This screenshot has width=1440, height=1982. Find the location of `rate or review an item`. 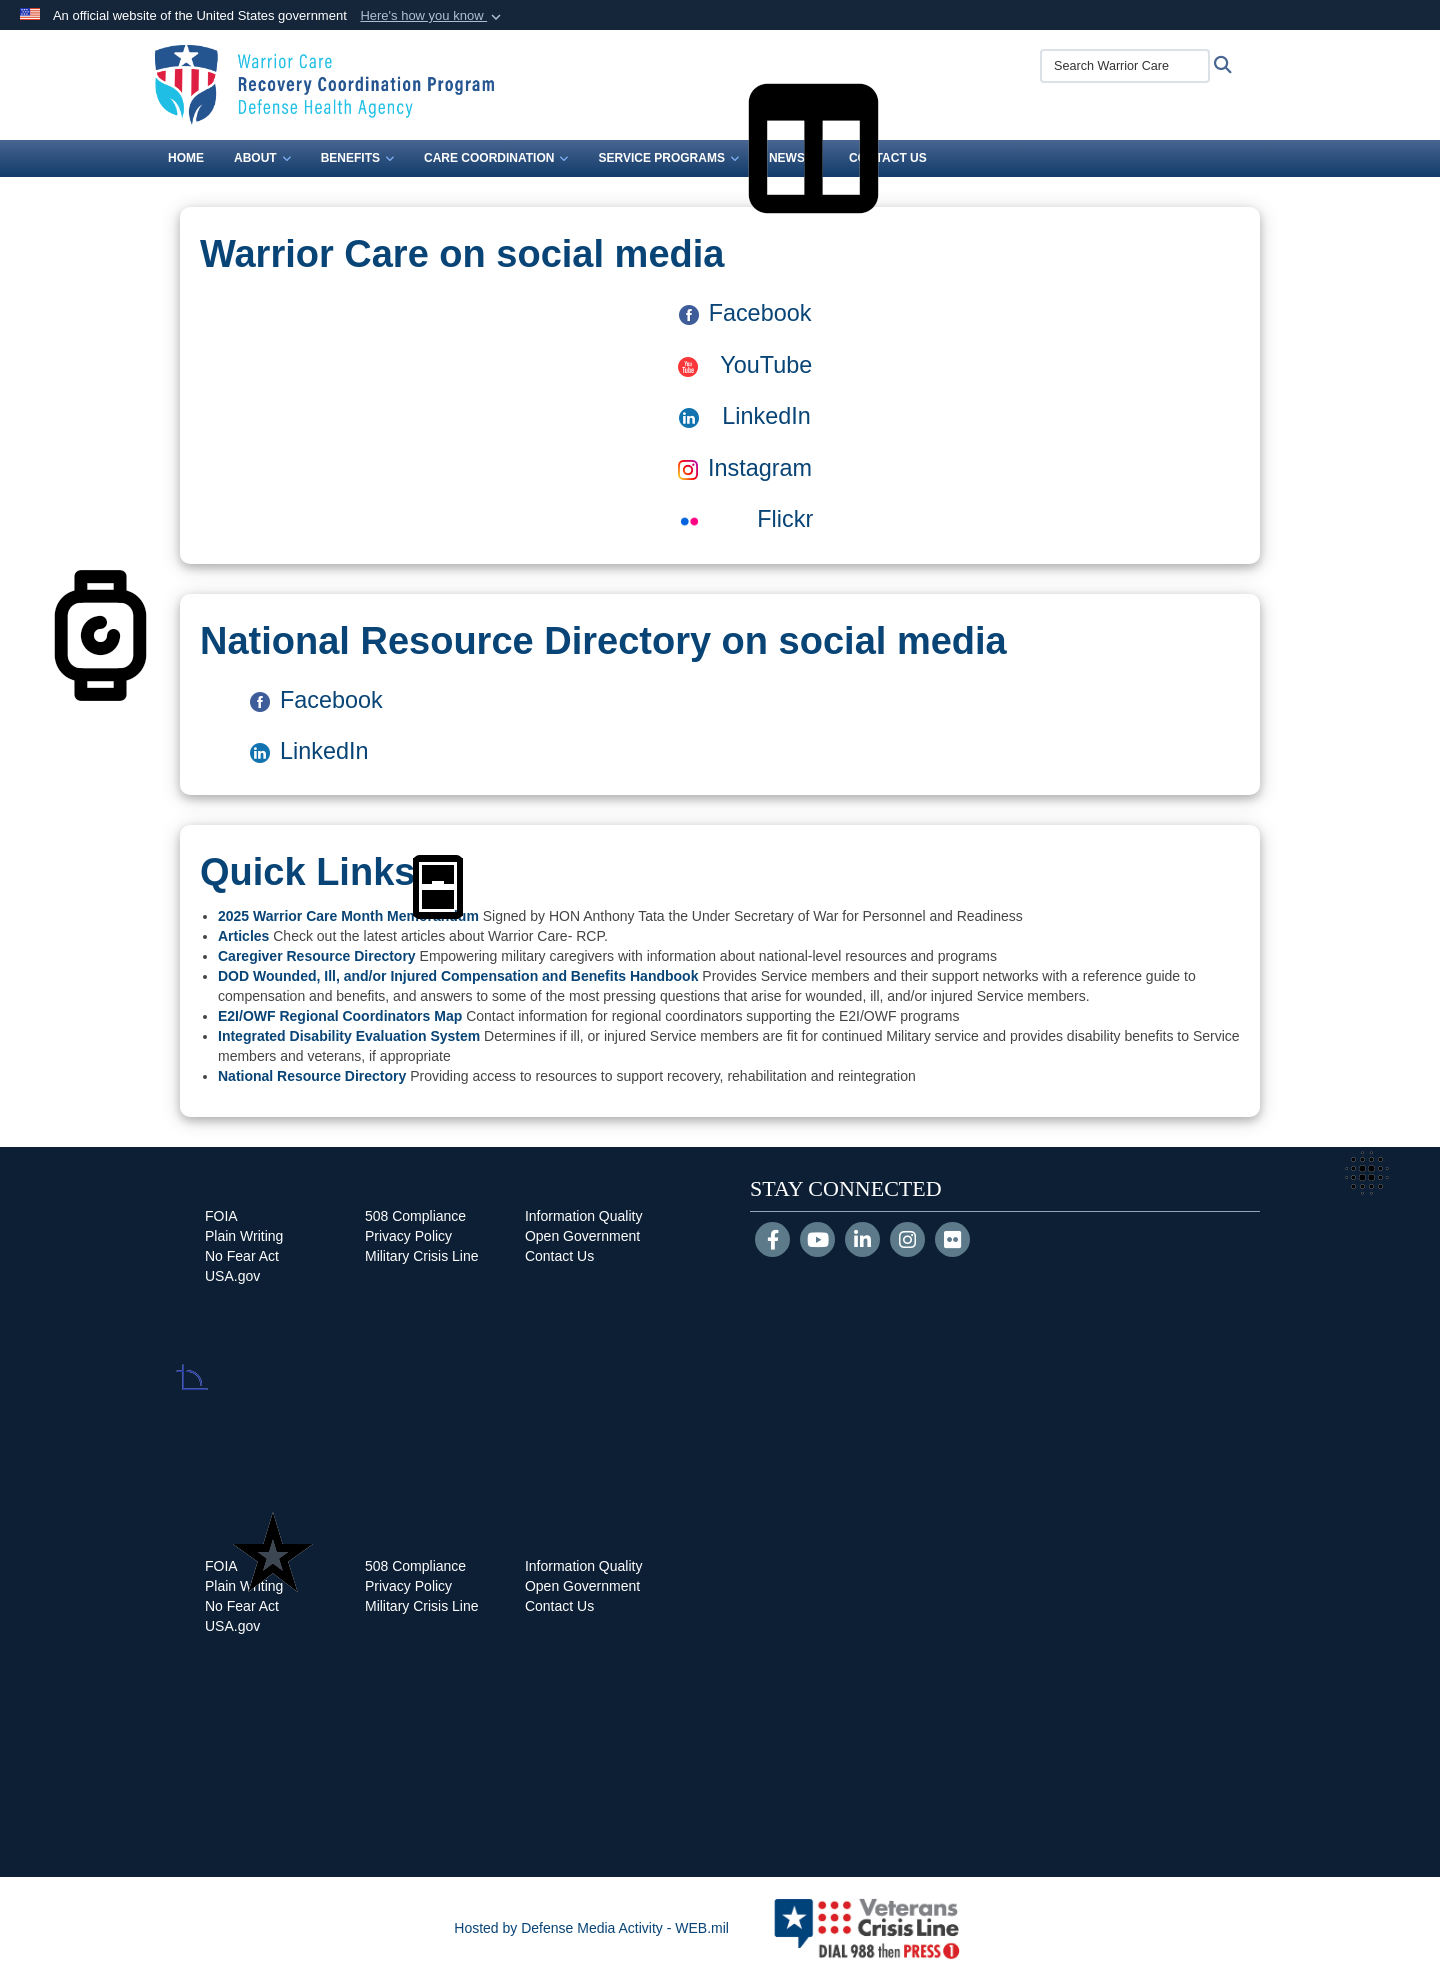

rate or review an item is located at coordinates (273, 1552).